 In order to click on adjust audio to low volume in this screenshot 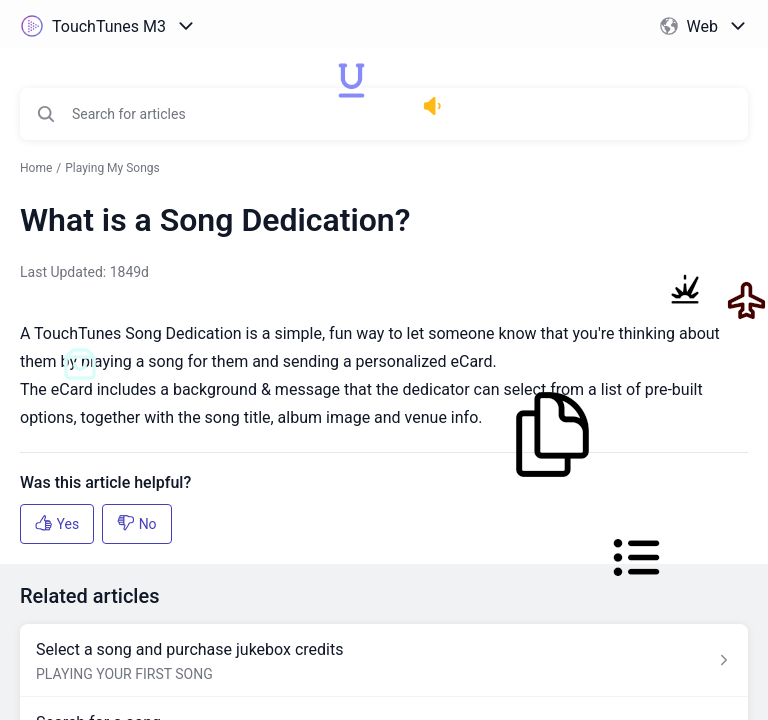, I will do `click(433, 106)`.